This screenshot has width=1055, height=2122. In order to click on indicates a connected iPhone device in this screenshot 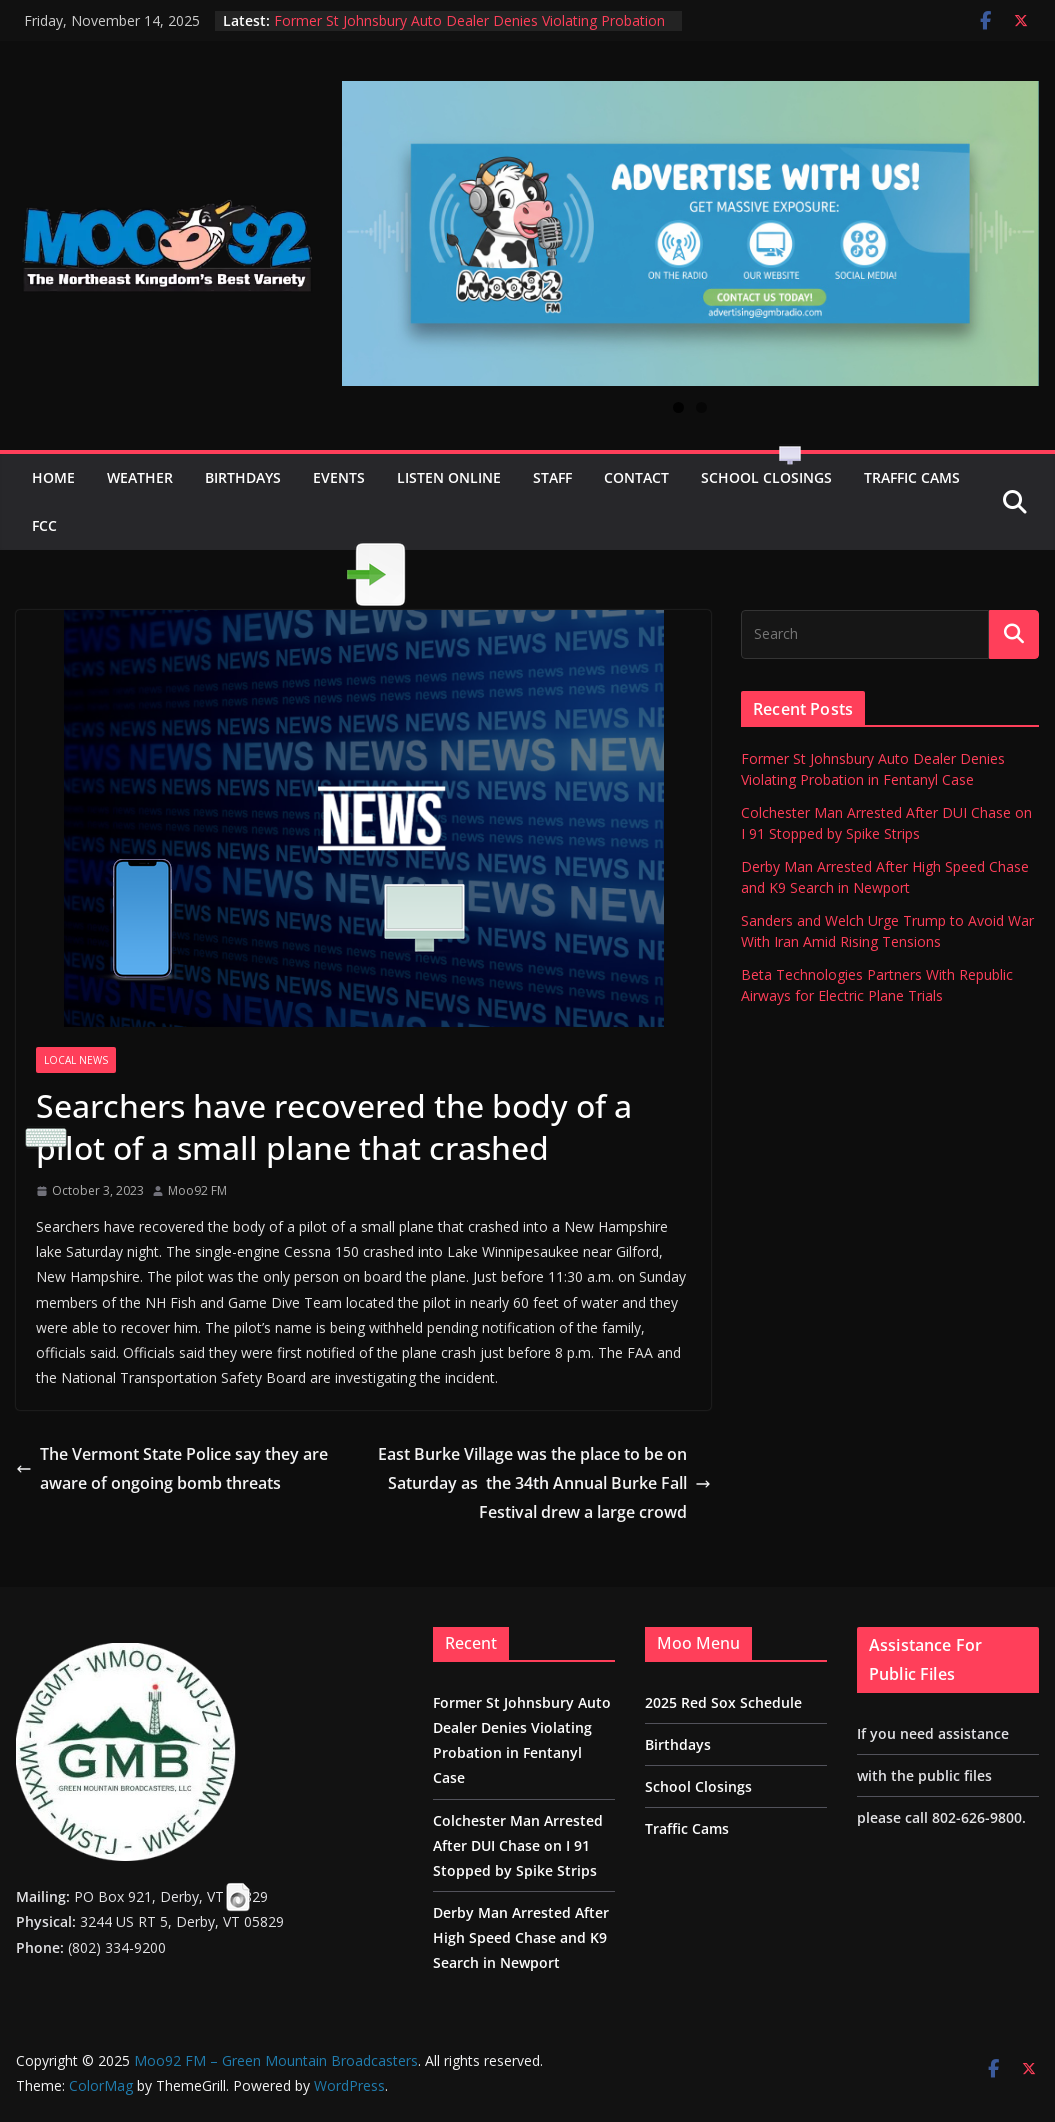, I will do `click(142, 920)`.